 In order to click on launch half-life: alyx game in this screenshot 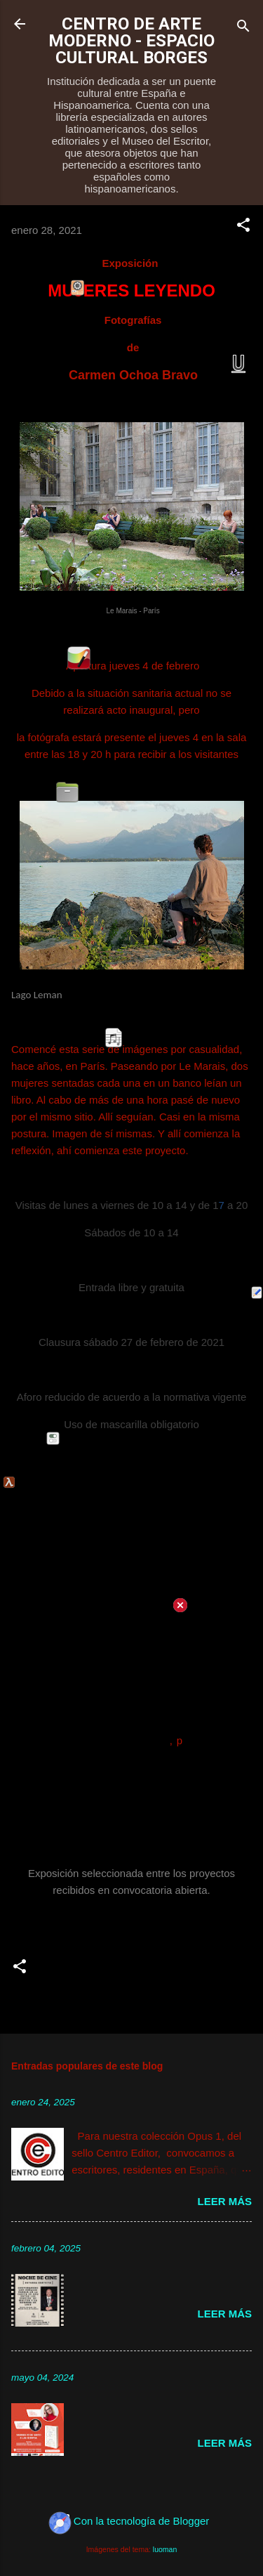, I will do `click(9, 1482)`.